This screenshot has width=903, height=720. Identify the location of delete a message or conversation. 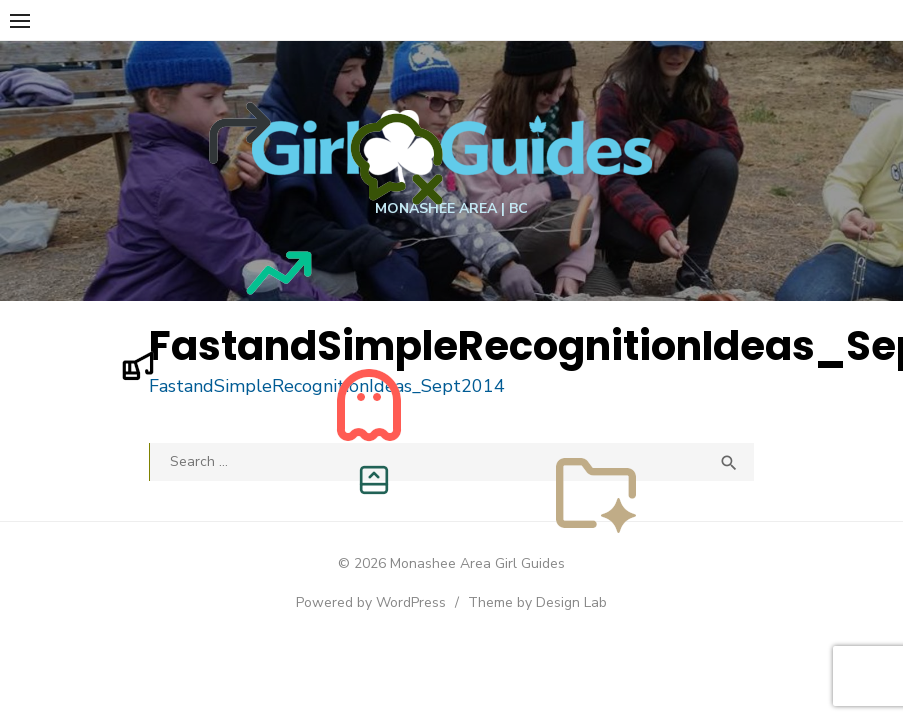
(395, 157).